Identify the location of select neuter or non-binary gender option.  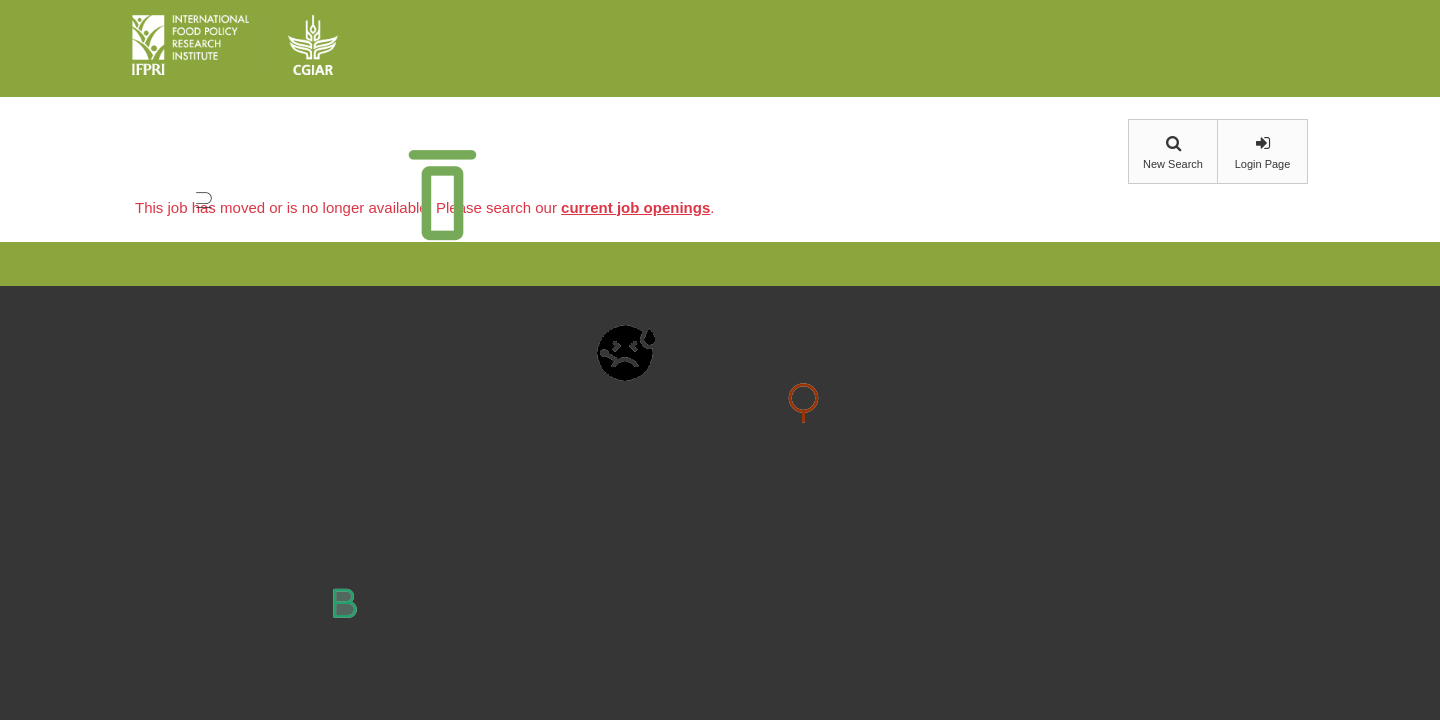
(803, 402).